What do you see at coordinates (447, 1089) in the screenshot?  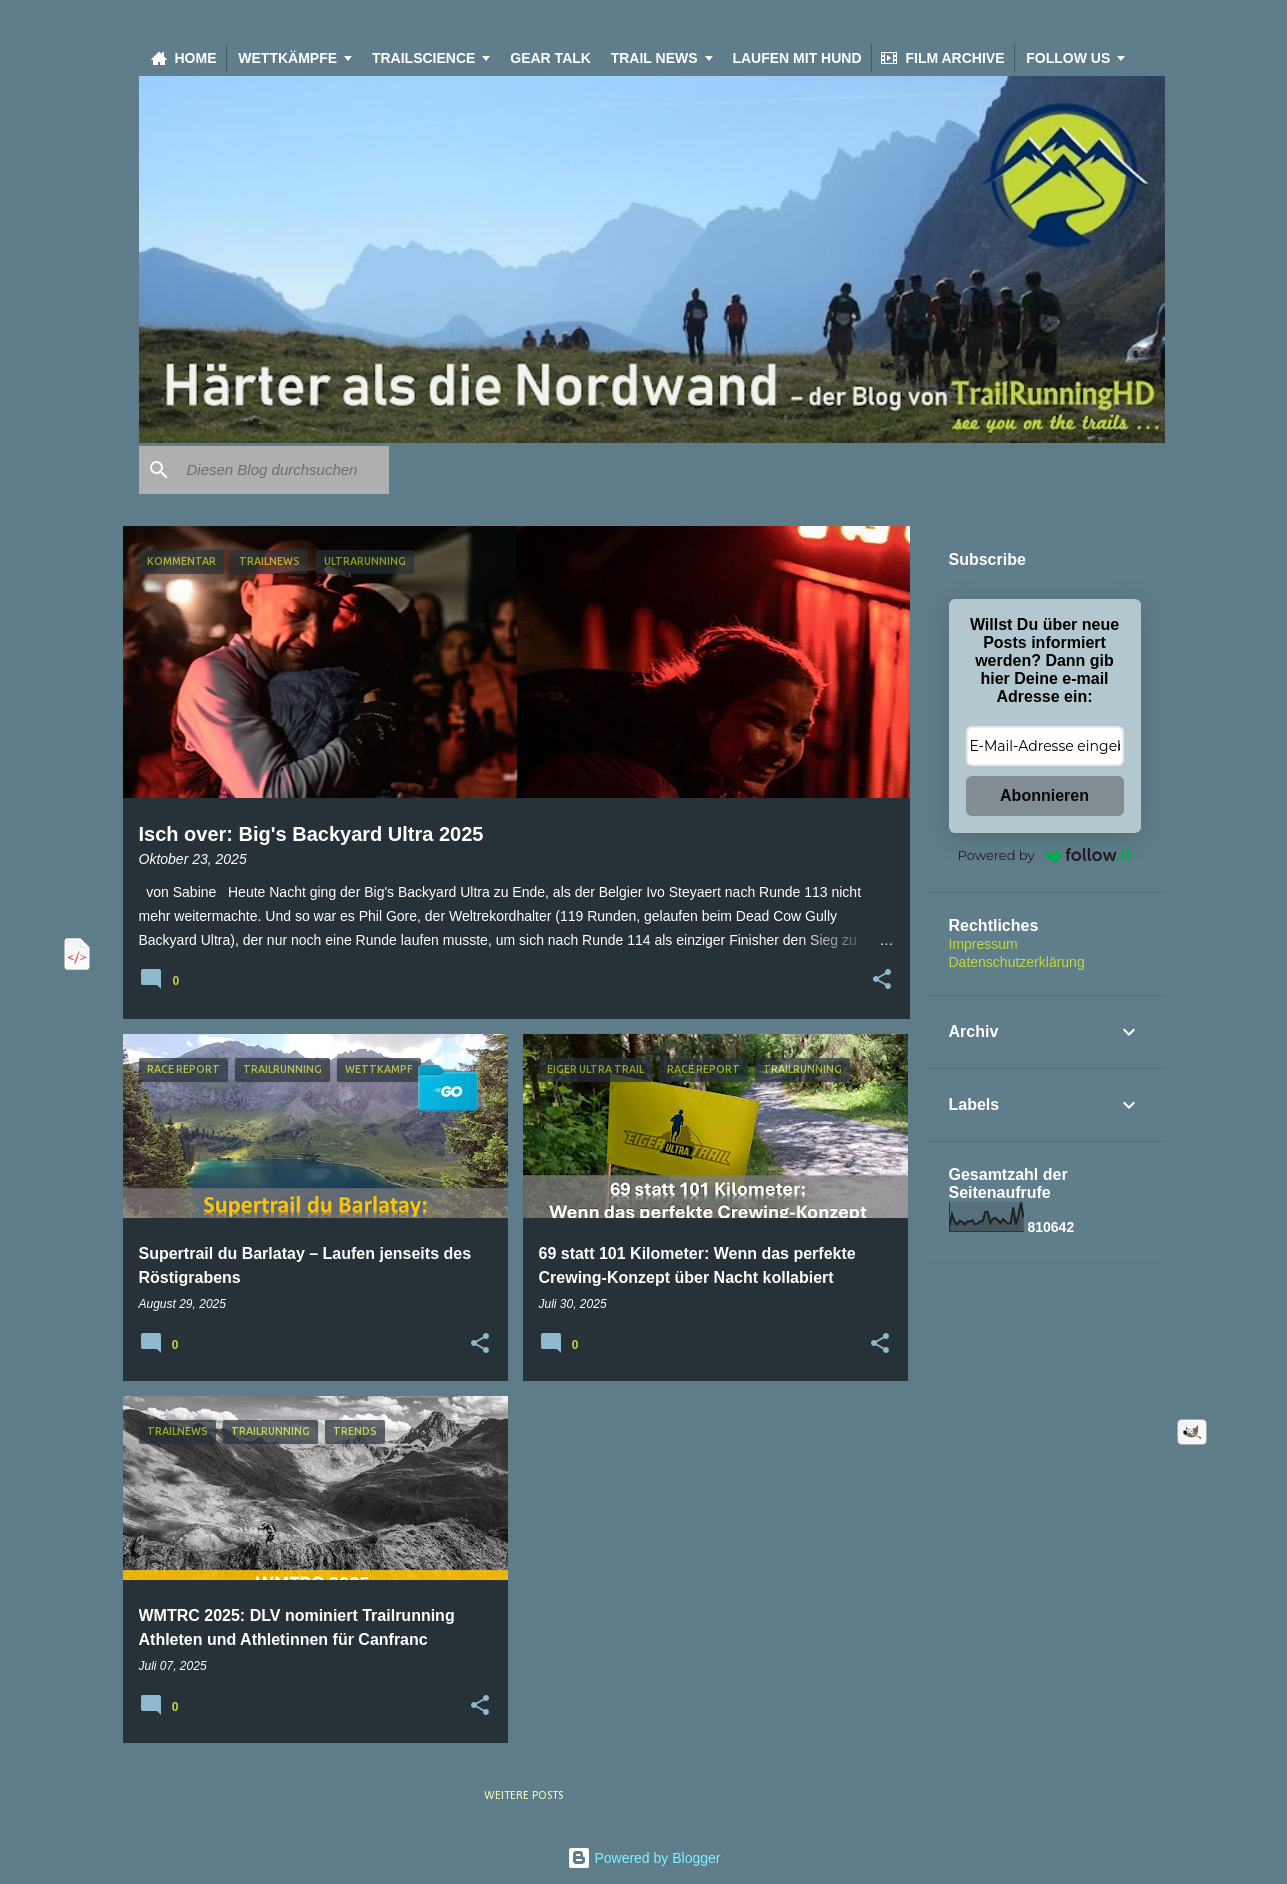 I see `open folder containing Go language projects` at bounding box center [447, 1089].